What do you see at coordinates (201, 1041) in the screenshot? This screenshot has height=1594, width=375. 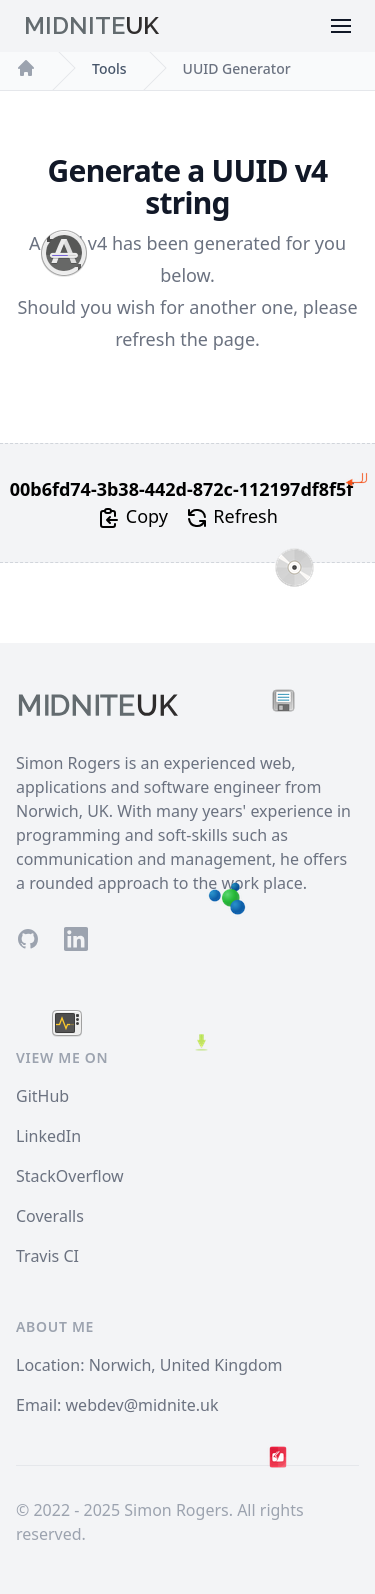 I see `save the current document` at bounding box center [201, 1041].